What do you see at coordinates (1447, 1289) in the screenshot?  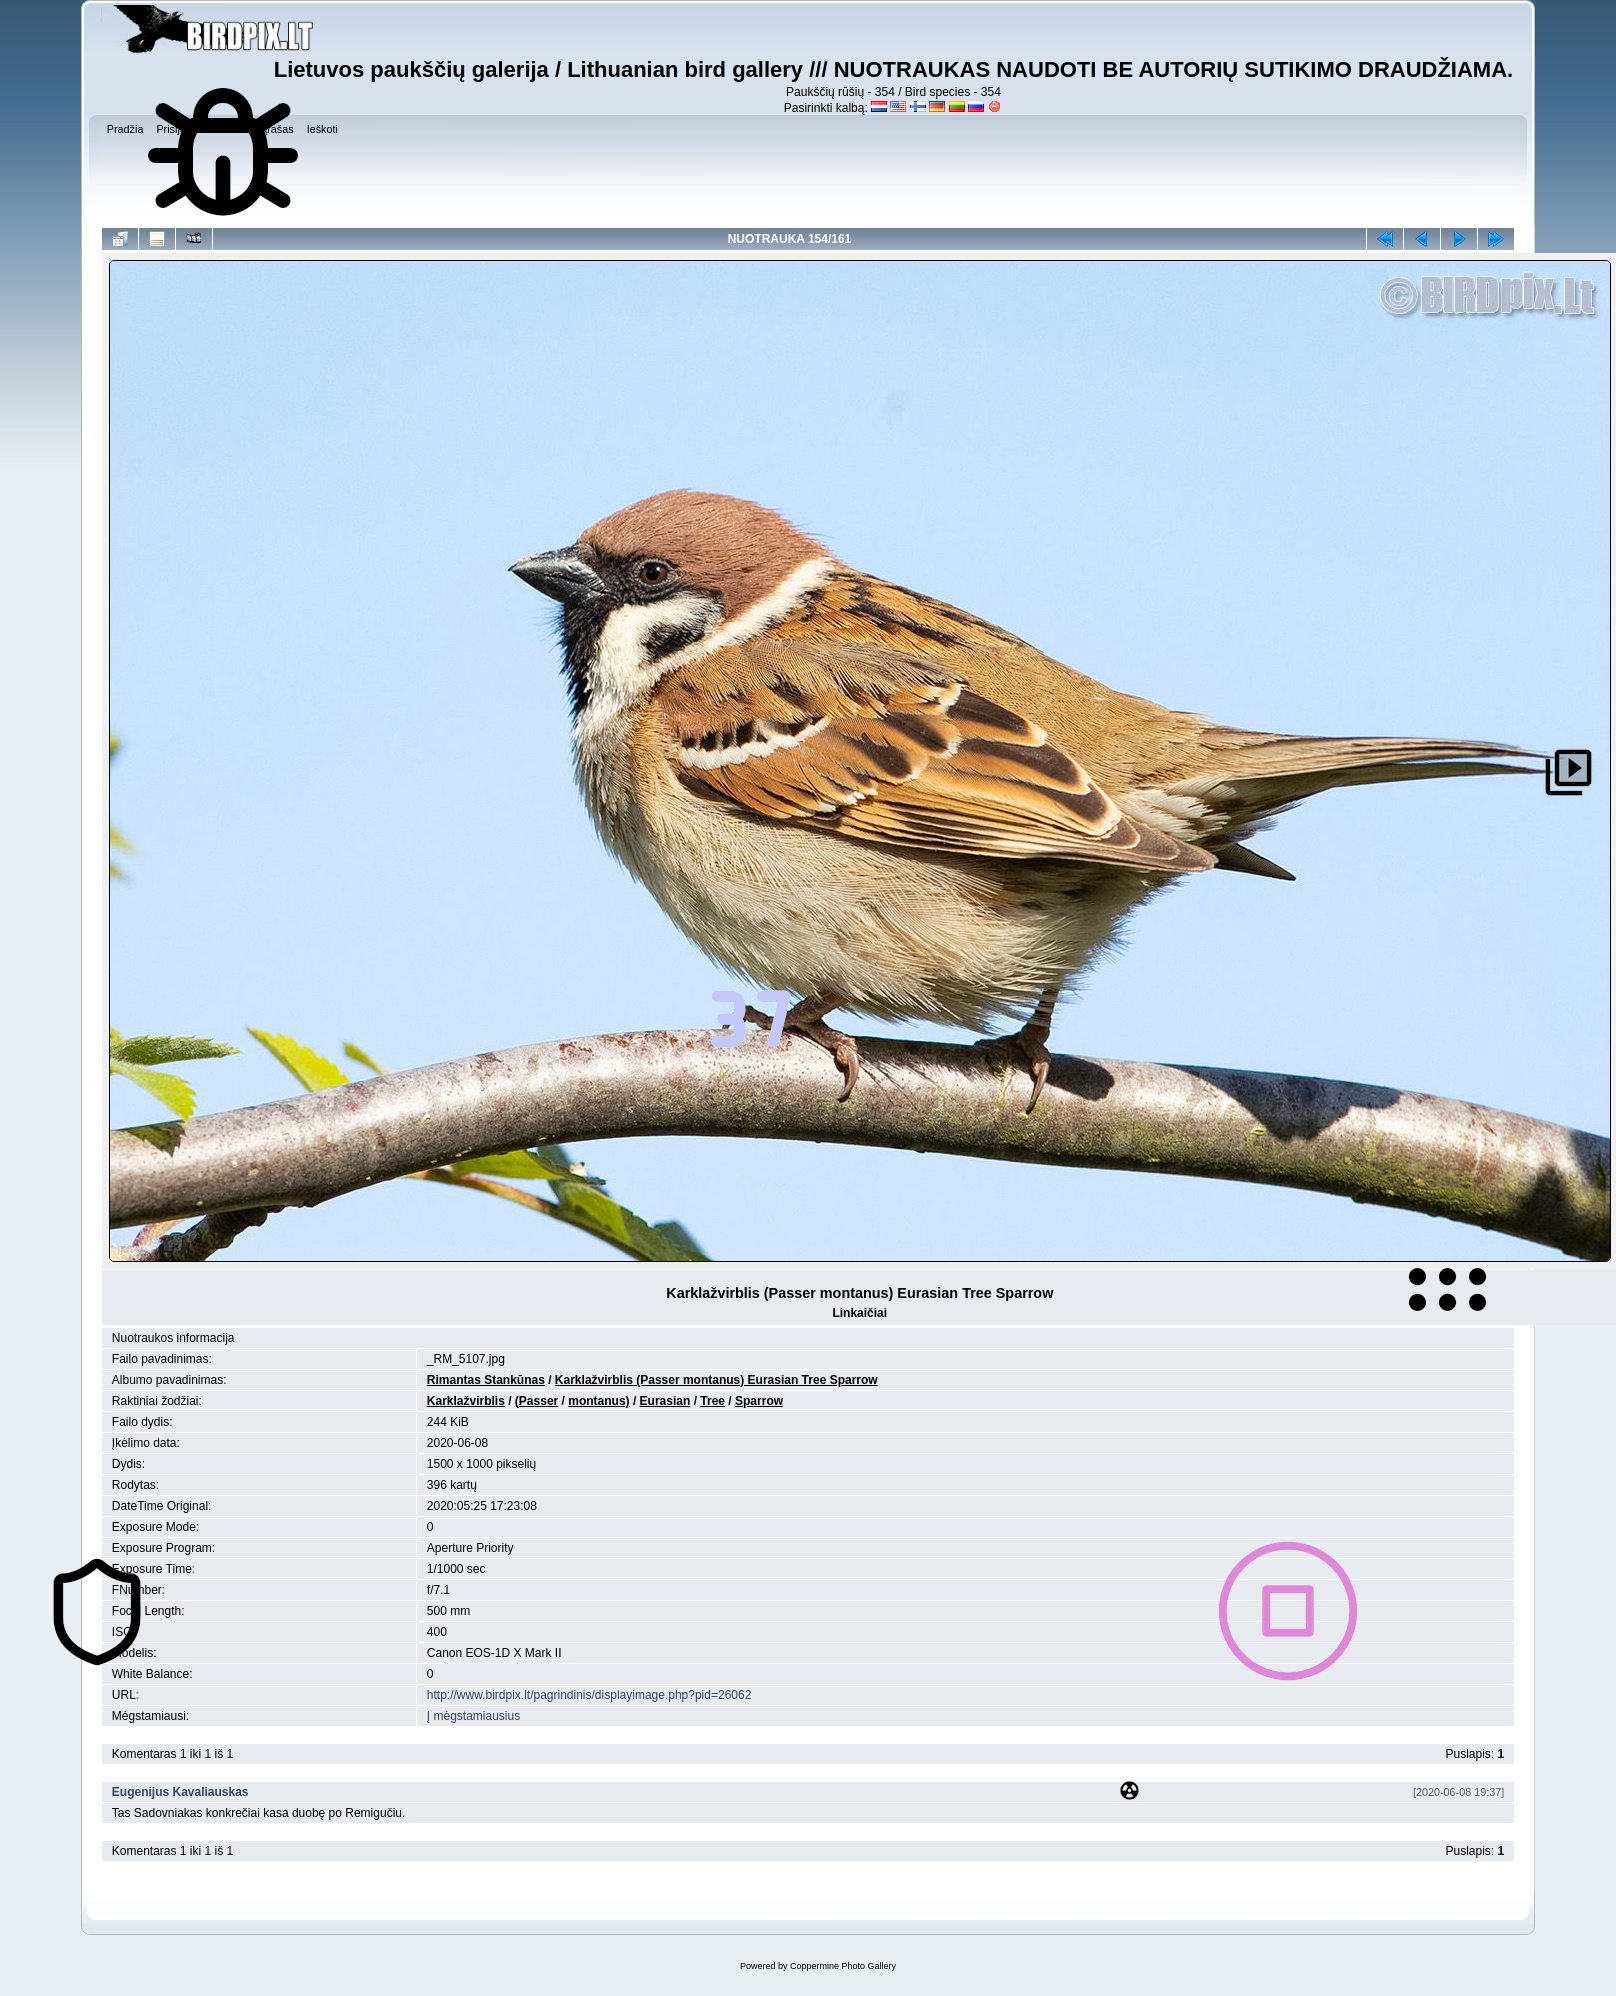 I see `drag to reorder or rearrange items` at bounding box center [1447, 1289].